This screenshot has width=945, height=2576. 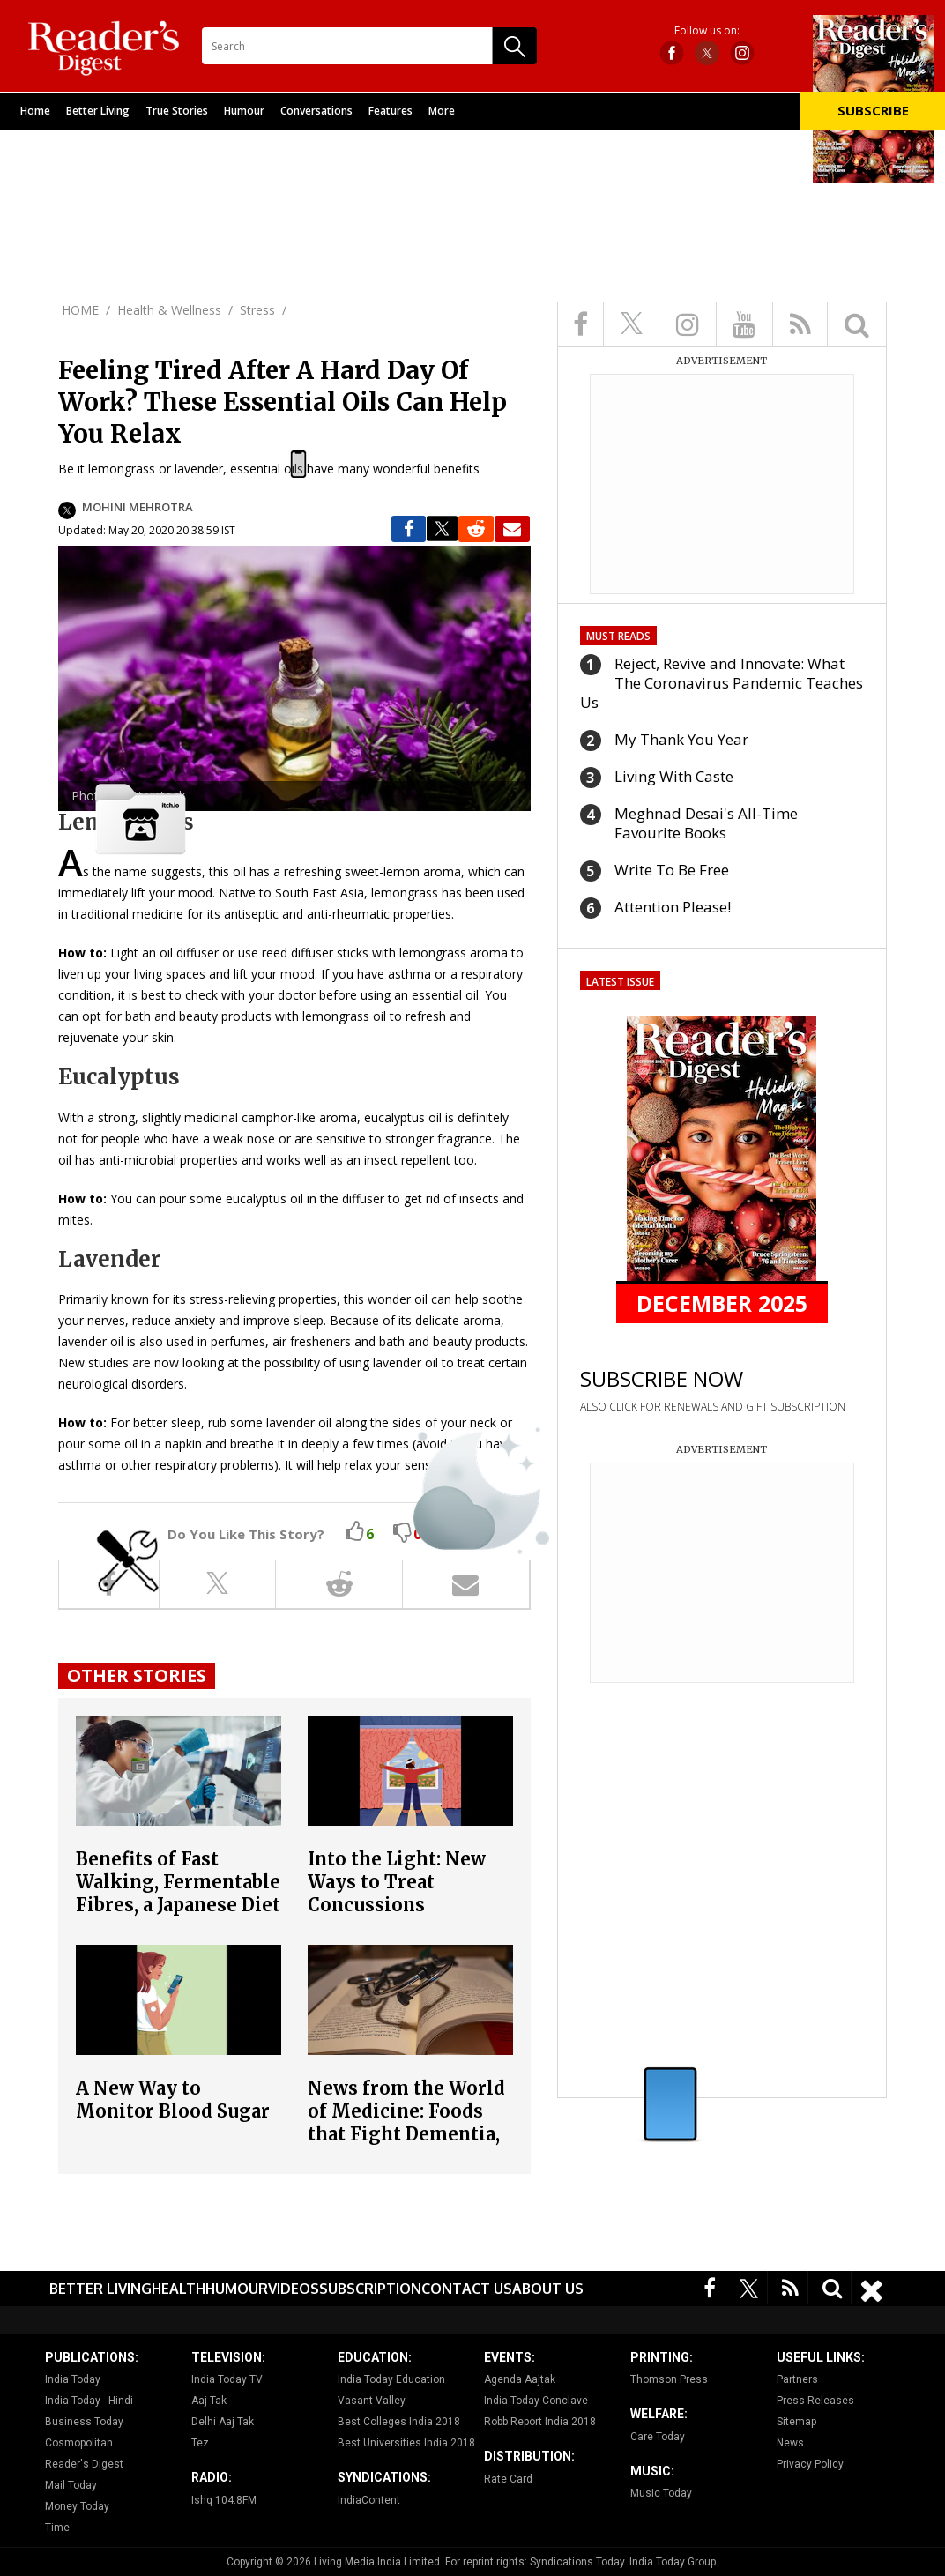 What do you see at coordinates (140, 1765) in the screenshot?
I see `open your videos folder` at bounding box center [140, 1765].